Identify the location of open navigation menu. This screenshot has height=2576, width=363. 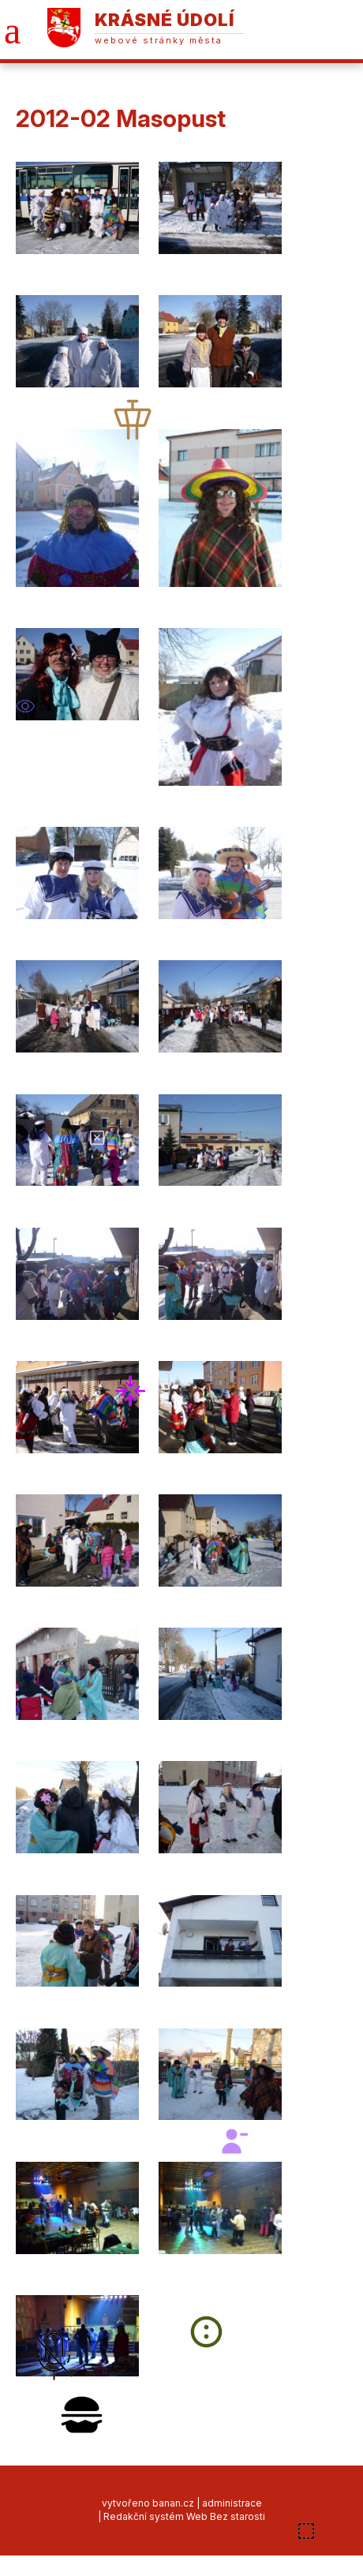
(81, 2415).